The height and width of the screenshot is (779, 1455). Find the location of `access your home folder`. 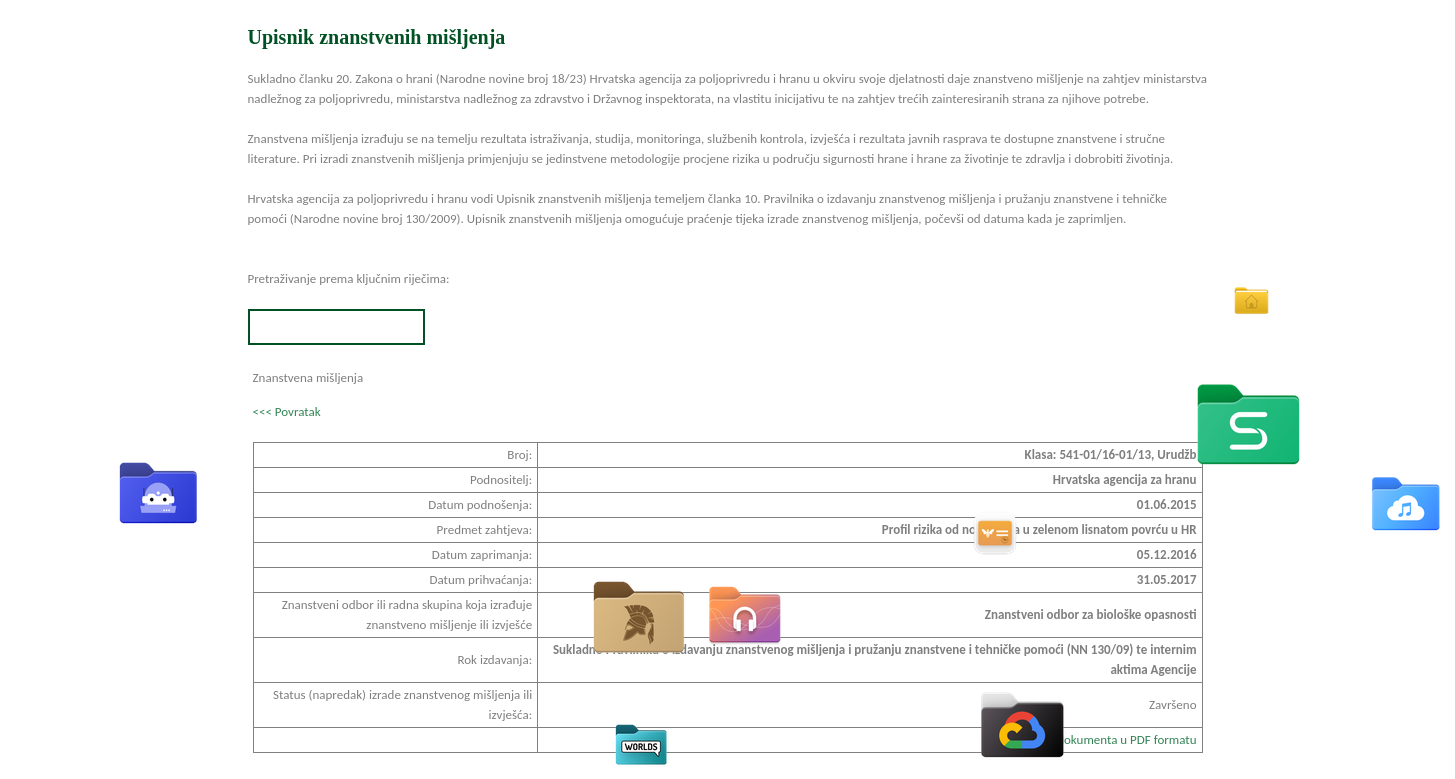

access your home folder is located at coordinates (1251, 300).